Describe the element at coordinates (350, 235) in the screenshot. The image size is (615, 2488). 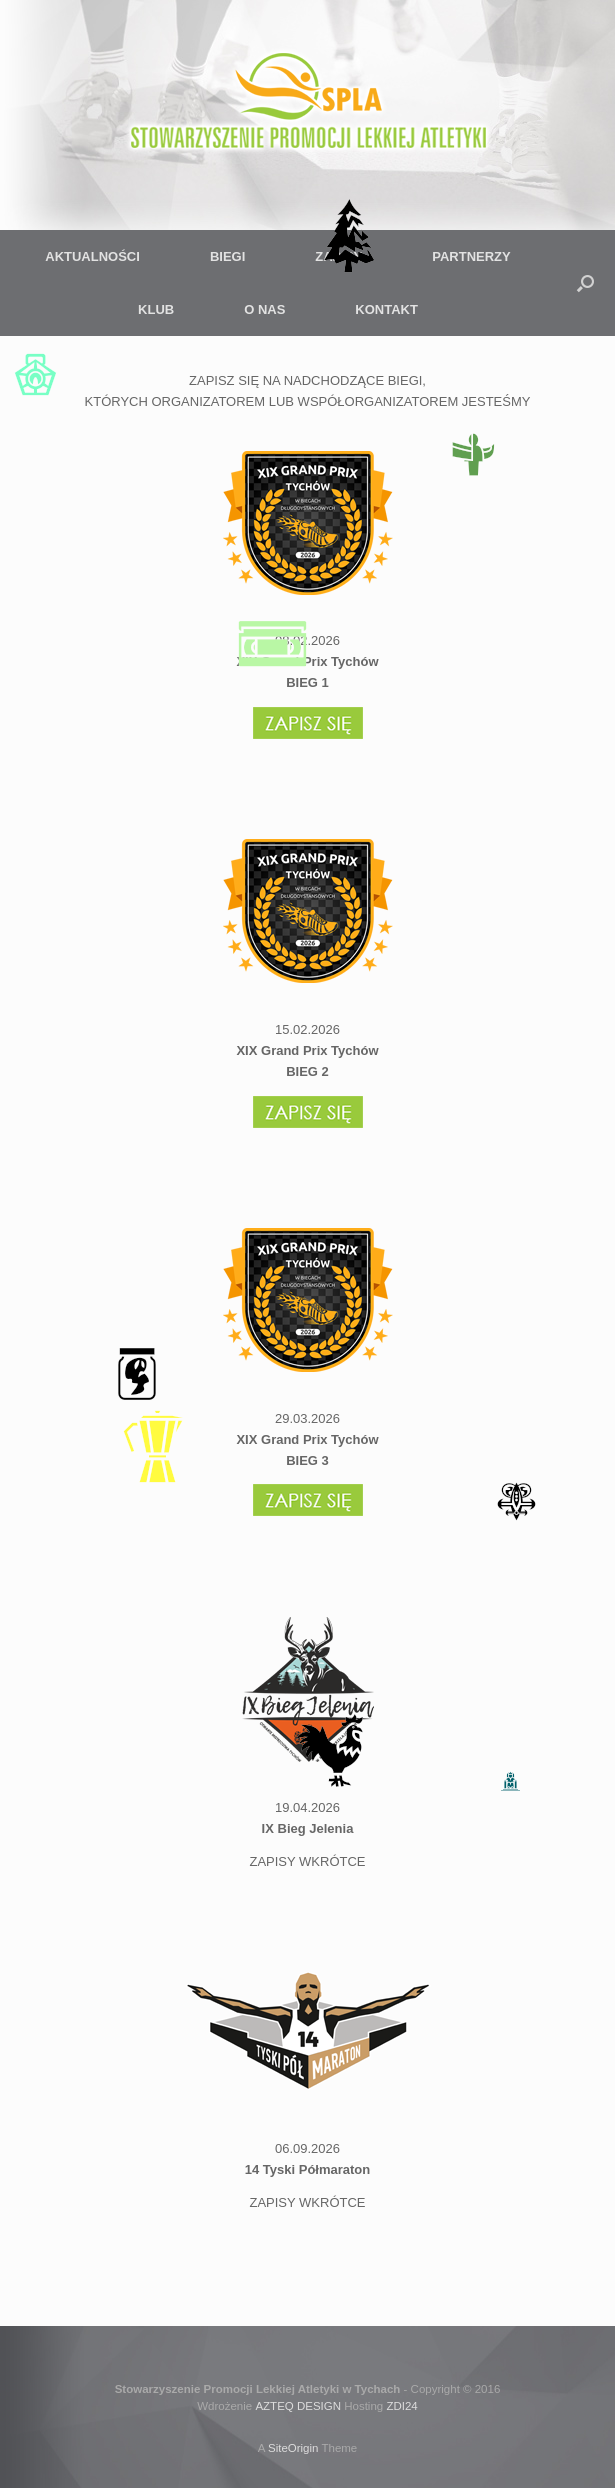
I see `indicates a forest or nature area on a map` at that location.